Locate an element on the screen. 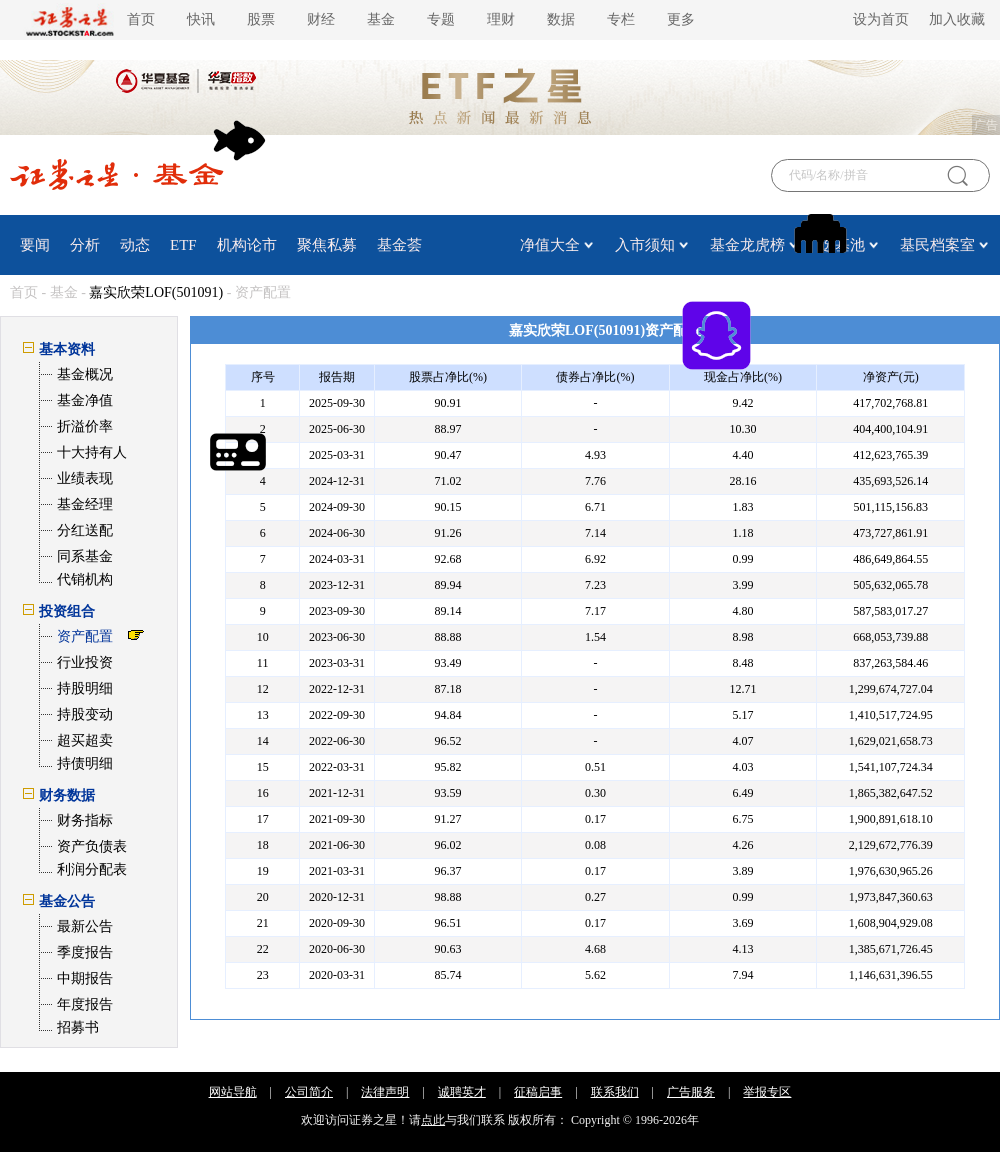 Image resolution: width=1000 pixels, height=1152 pixels. open Snapchat app is located at coordinates (716, 335).